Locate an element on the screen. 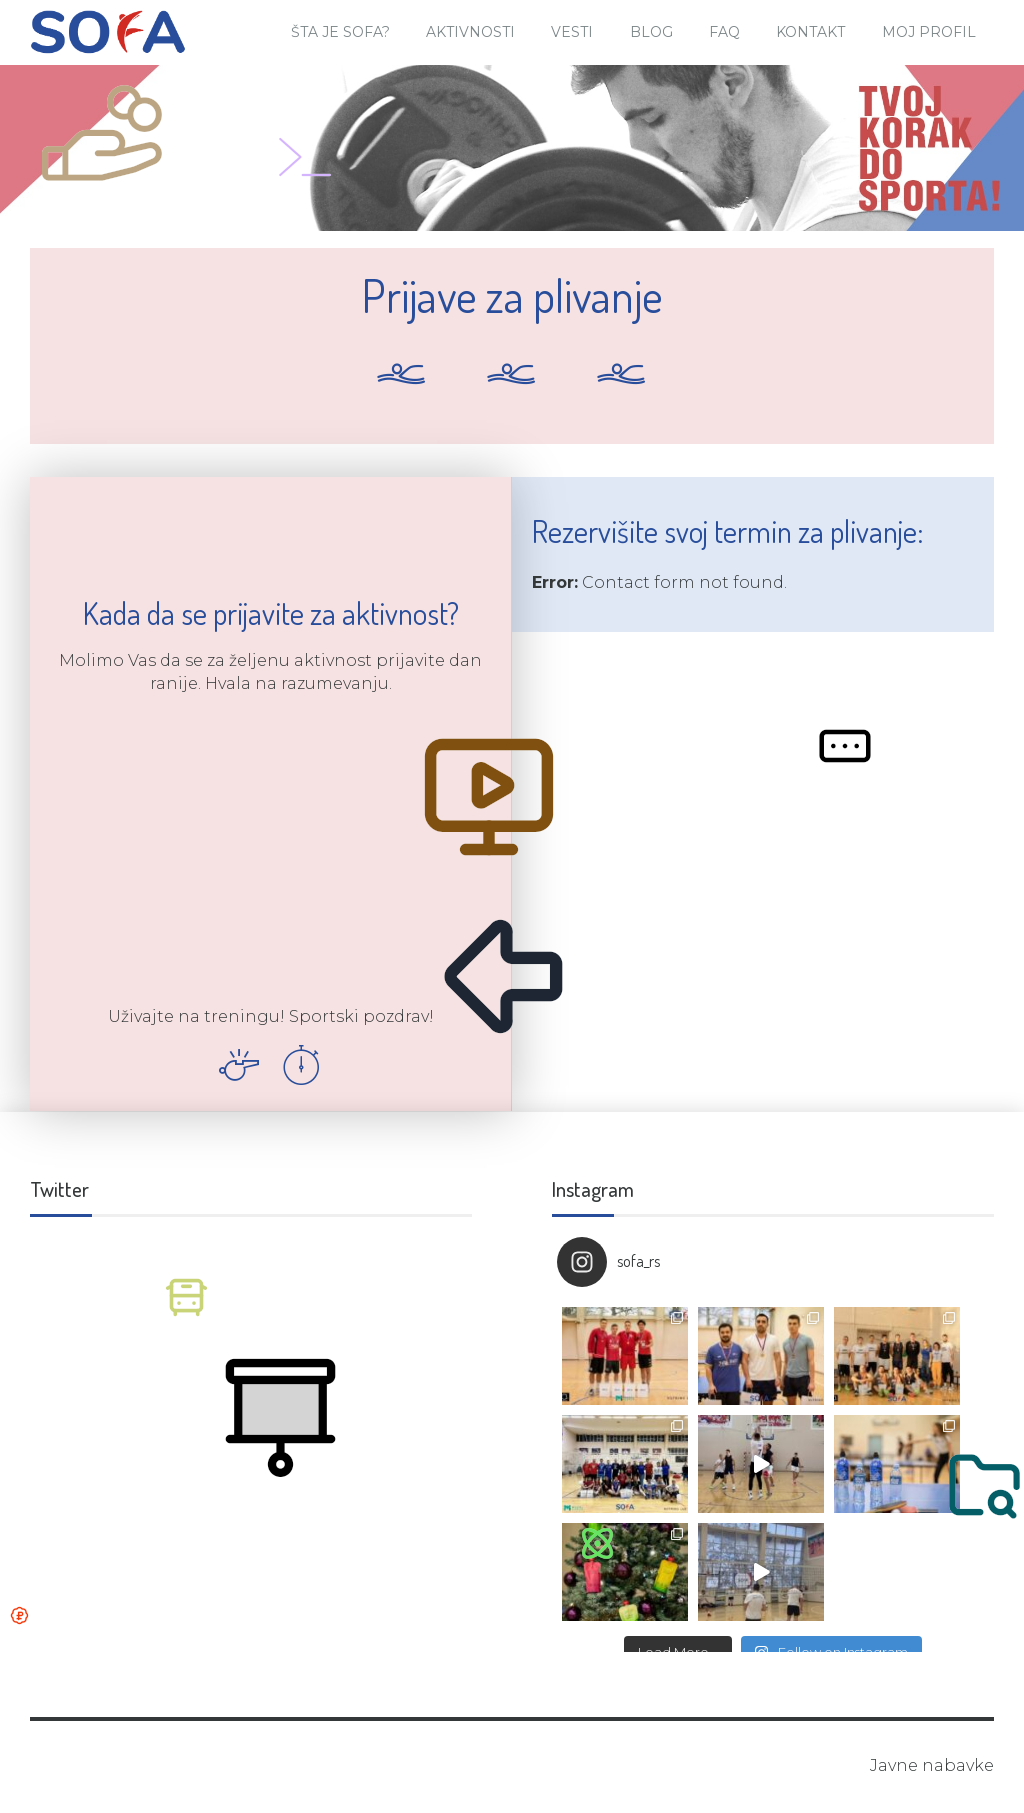 The width and height of the screenshot is (1024, 1813). search within a folder is located at coordinates (984, 1486).